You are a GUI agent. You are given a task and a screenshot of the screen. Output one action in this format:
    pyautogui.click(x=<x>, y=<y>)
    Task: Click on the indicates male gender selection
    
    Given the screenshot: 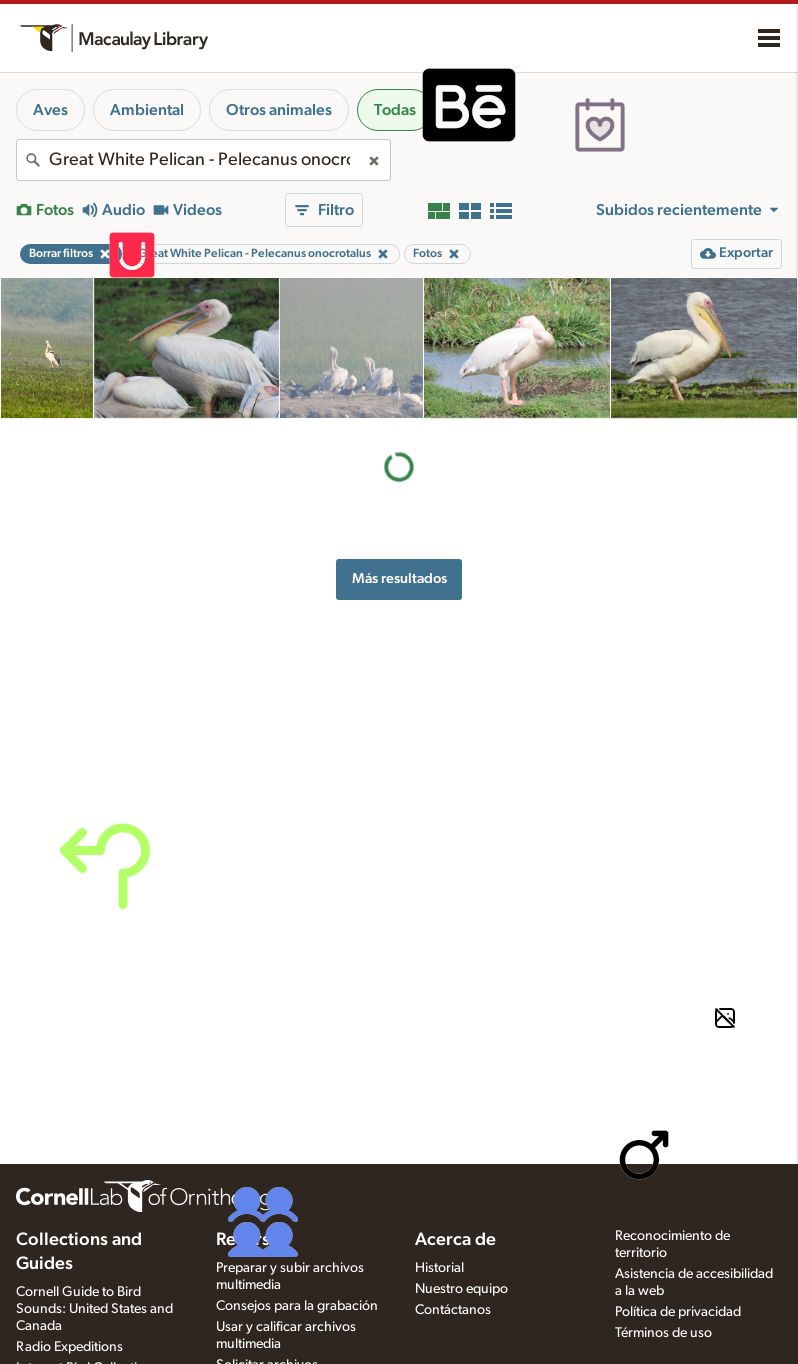 What is the action you would take?
    pyautogui.click(x=645, y=1154)
    